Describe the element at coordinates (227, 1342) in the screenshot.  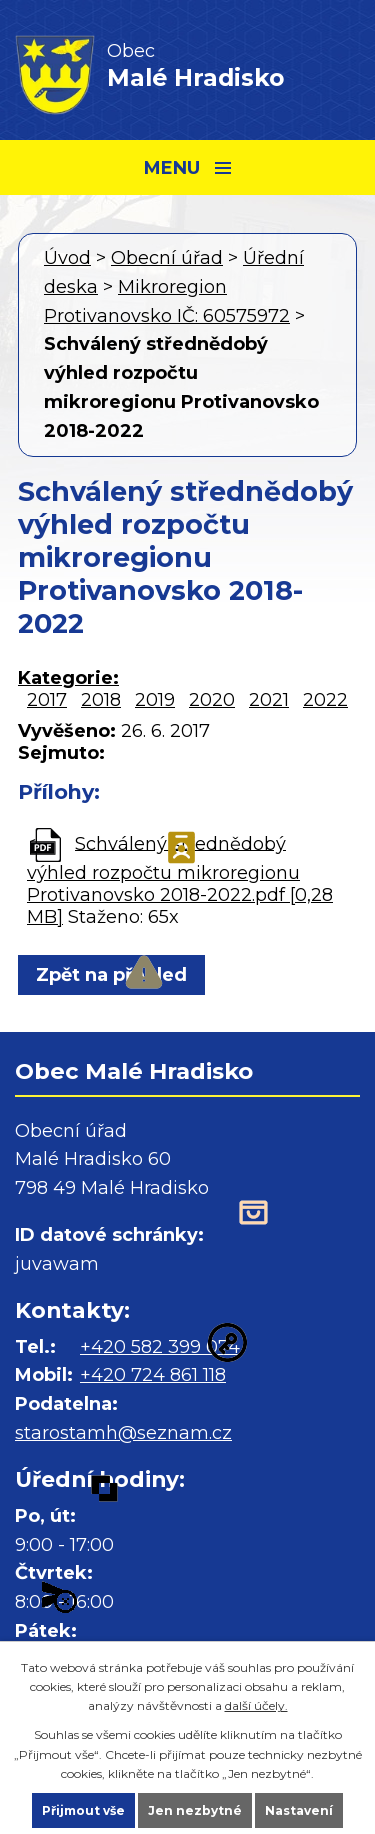
I see `access security or authentication settings` at that location.